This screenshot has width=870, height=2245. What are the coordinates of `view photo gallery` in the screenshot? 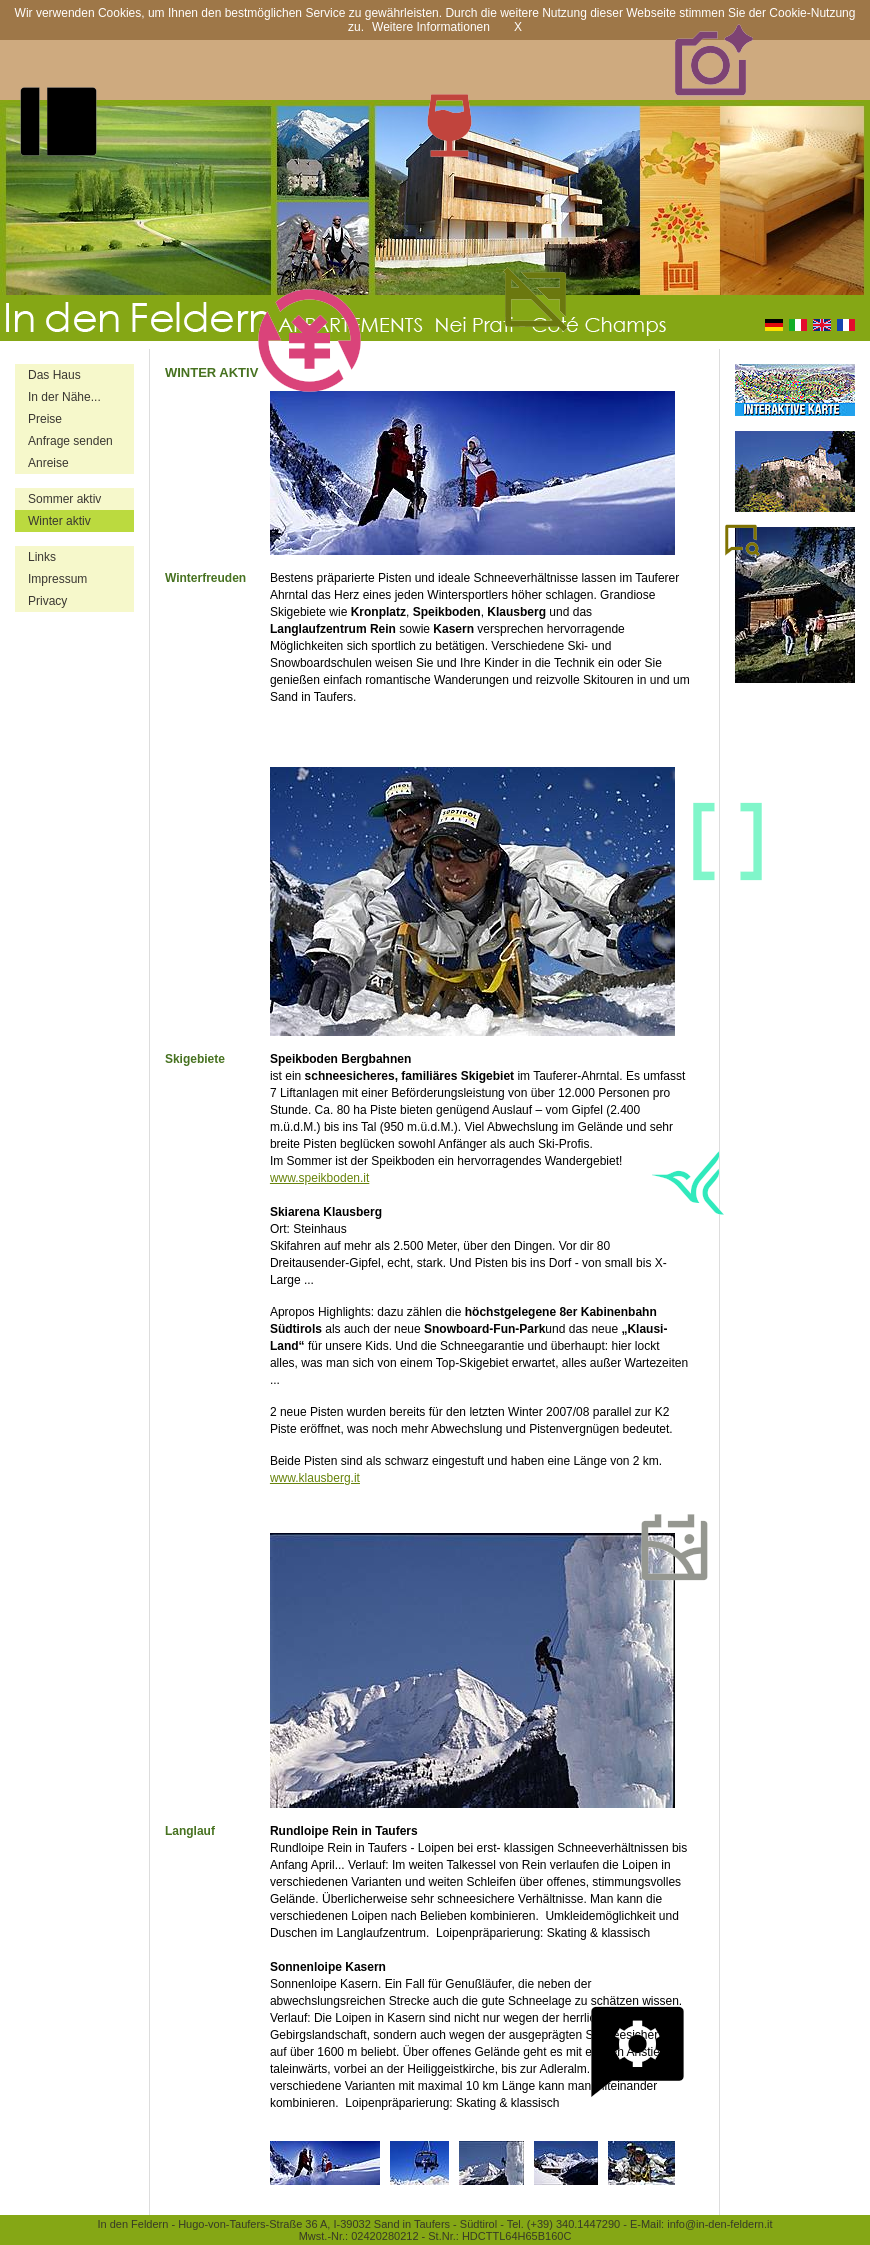 It's located at (674, 1550).